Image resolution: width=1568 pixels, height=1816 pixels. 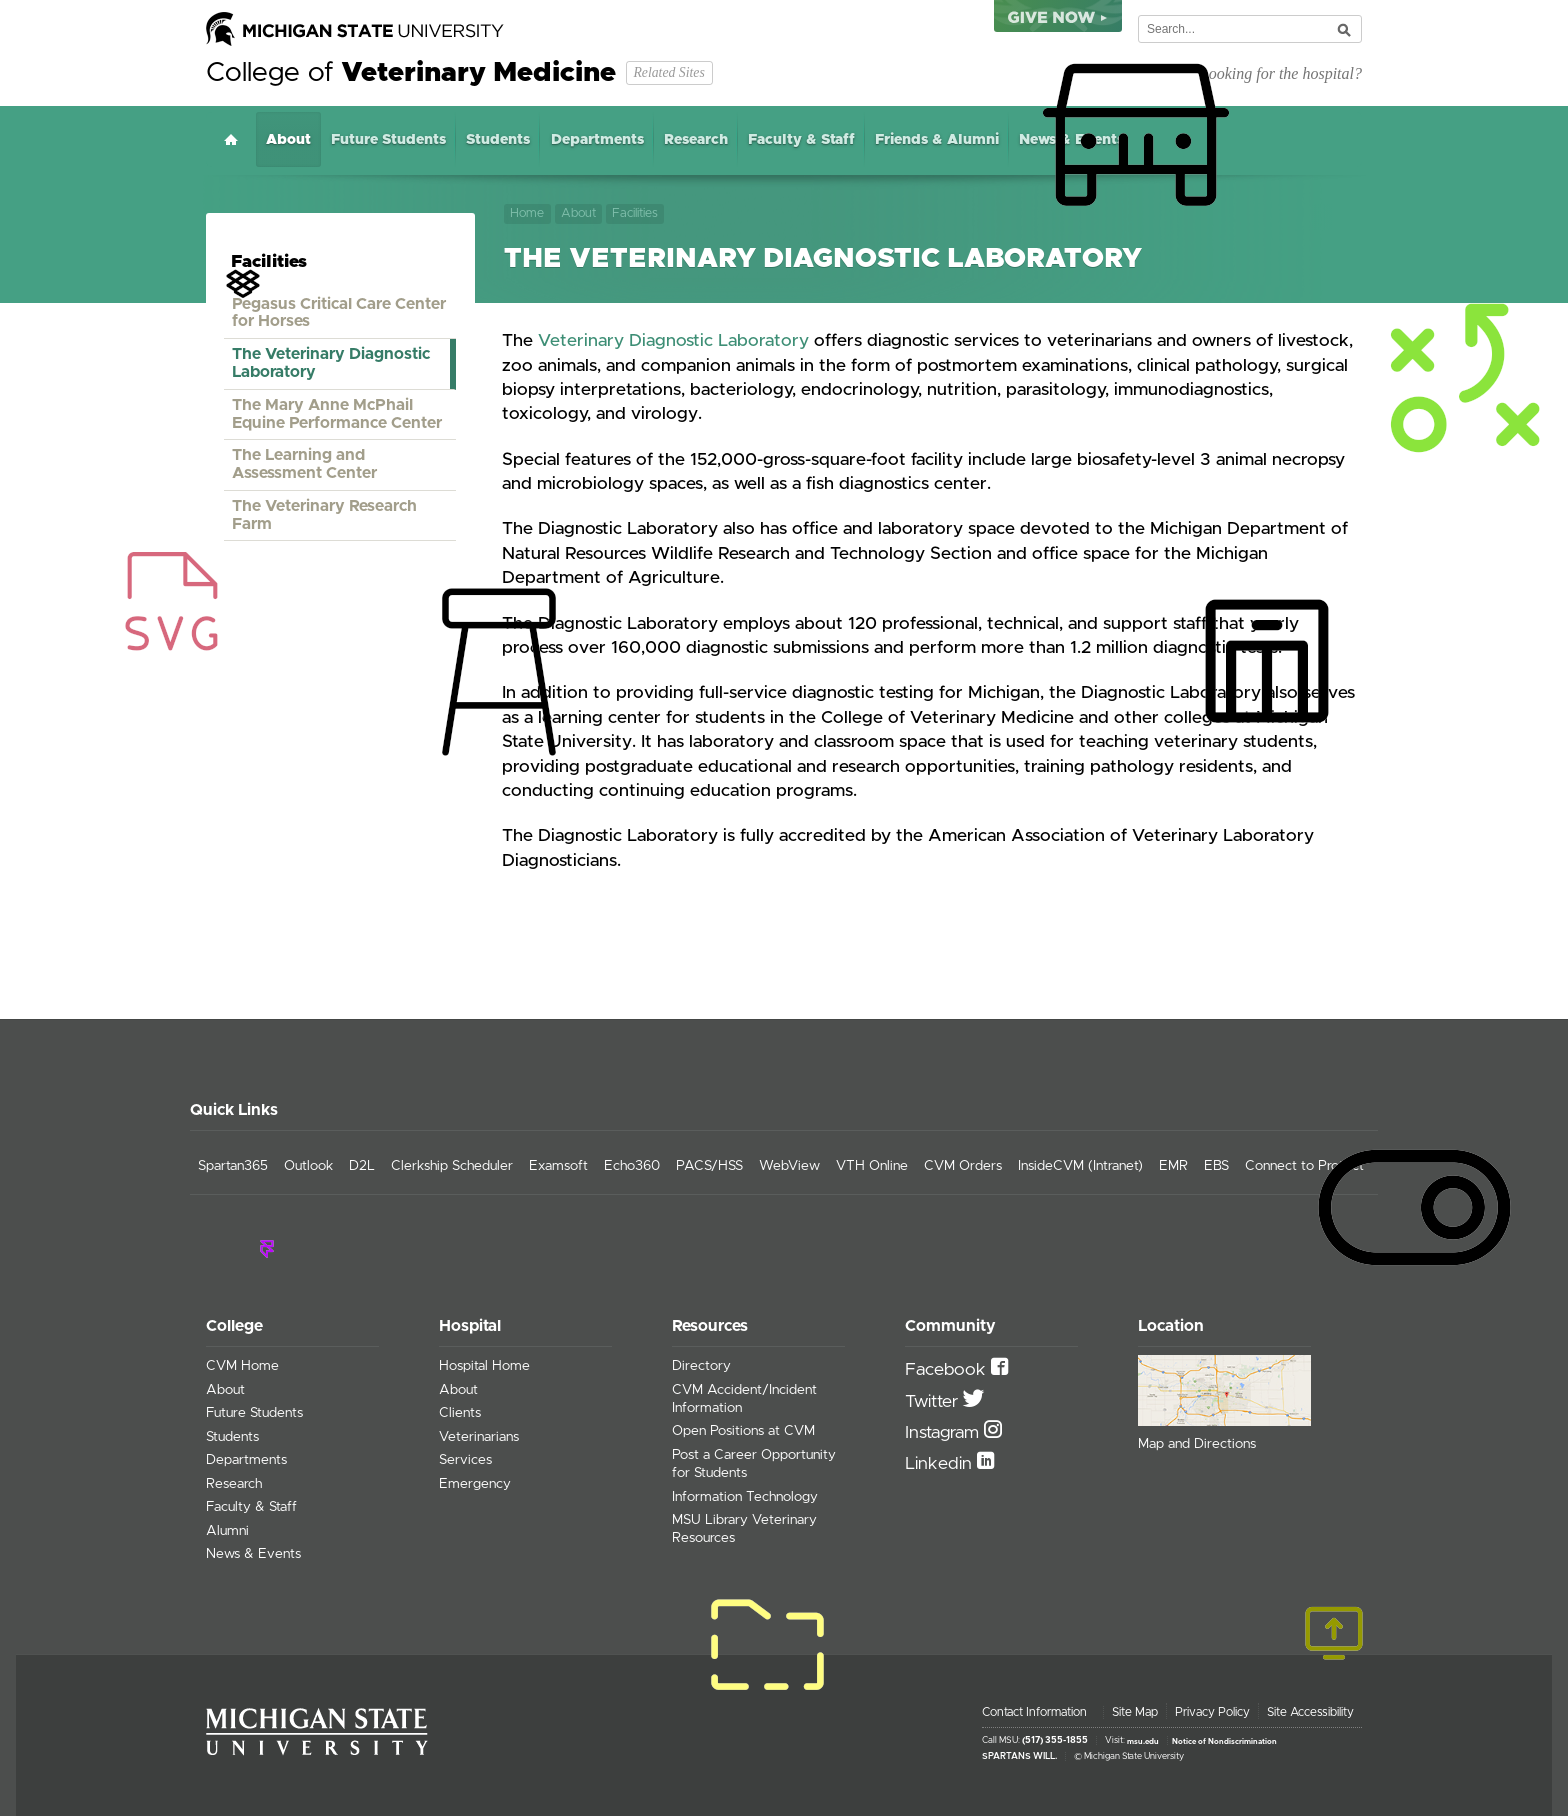 What do you see at coordinates (1414, 1207) in the screenshot?
I see `toggle switch in the on position` at bounding box center [1414, 1207].